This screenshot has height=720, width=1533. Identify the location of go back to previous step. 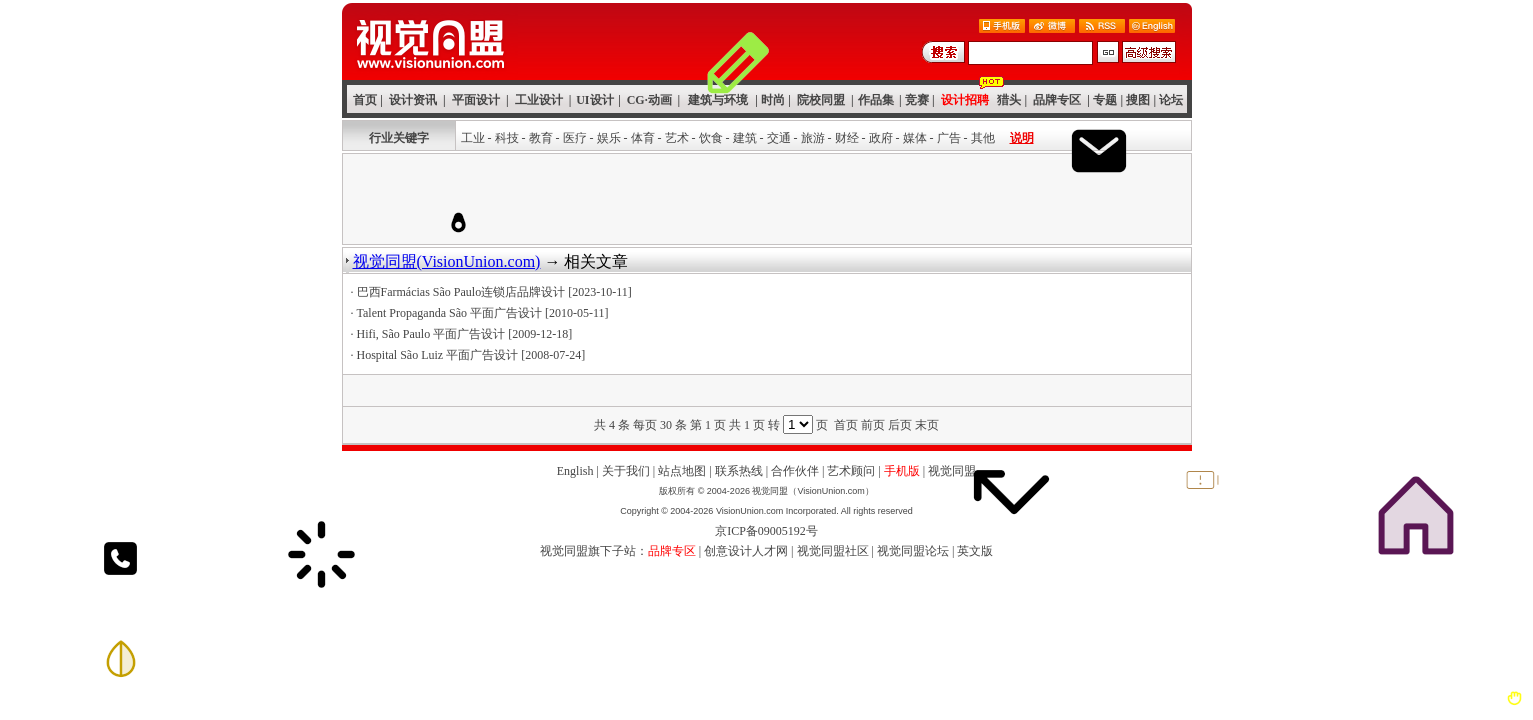
(1011, 489).